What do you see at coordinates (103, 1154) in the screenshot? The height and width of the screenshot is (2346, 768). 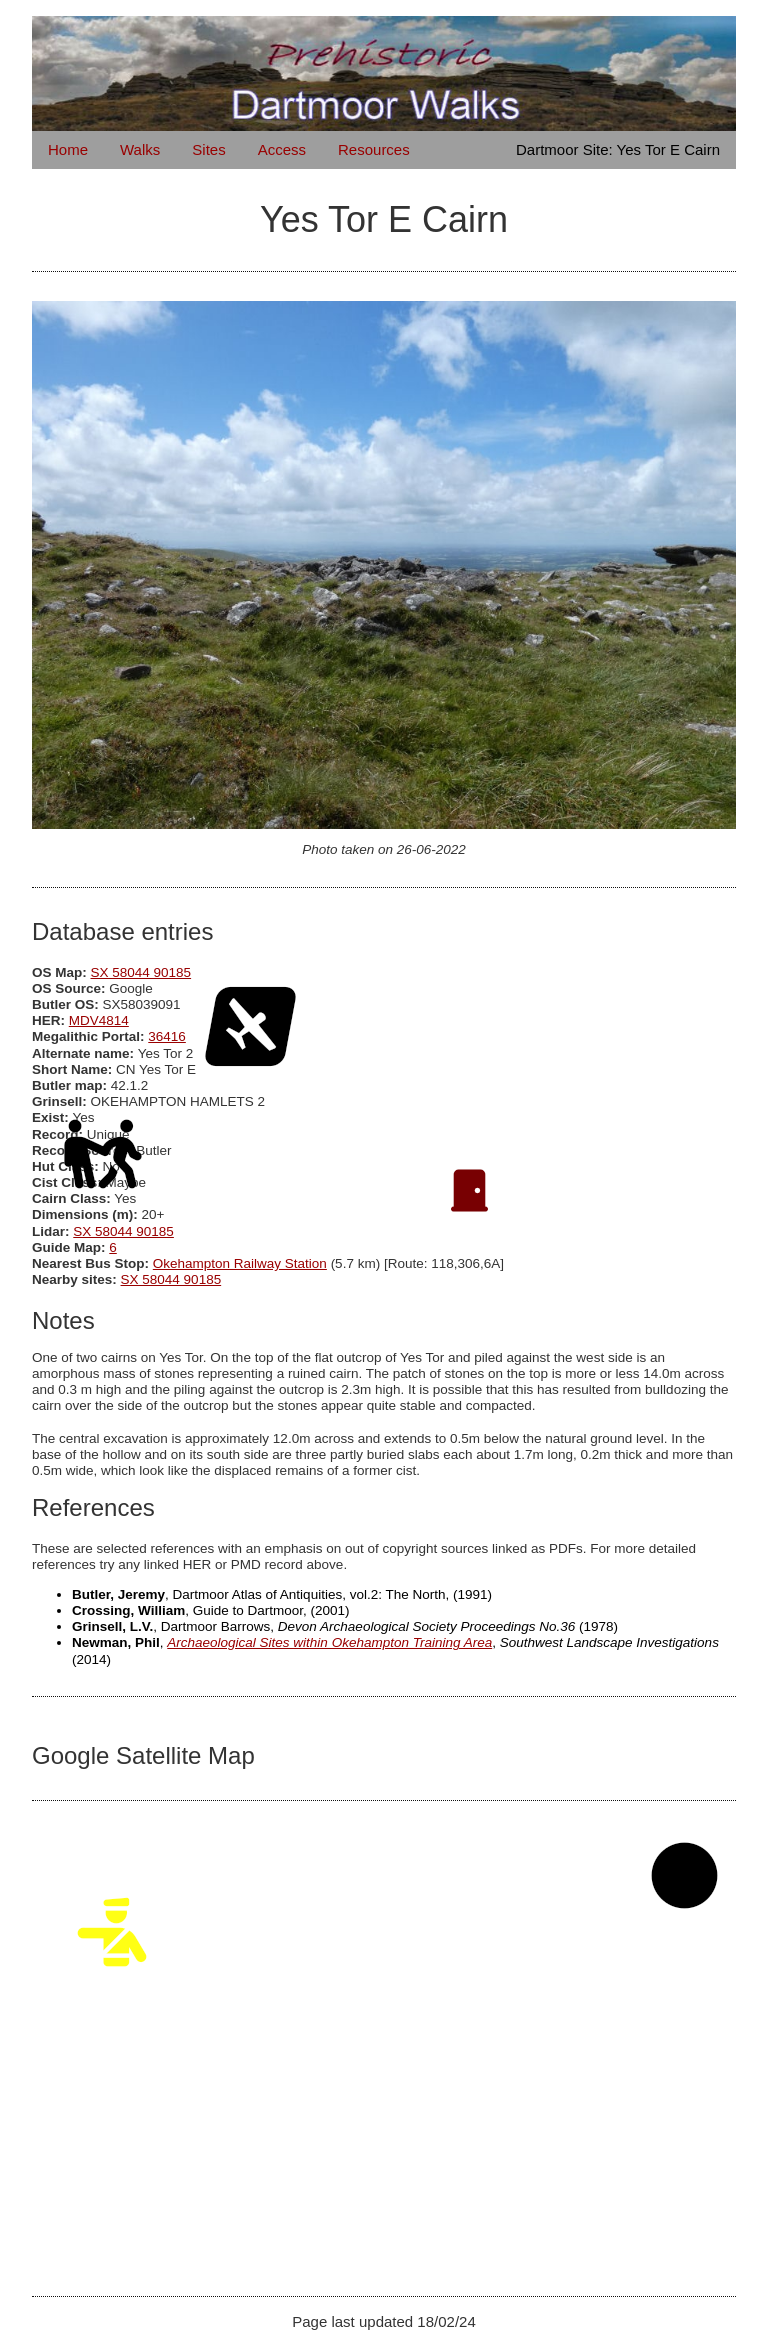 I see `indicates evacuation or emergency exit in progress` at bounding box center [103, 1154].